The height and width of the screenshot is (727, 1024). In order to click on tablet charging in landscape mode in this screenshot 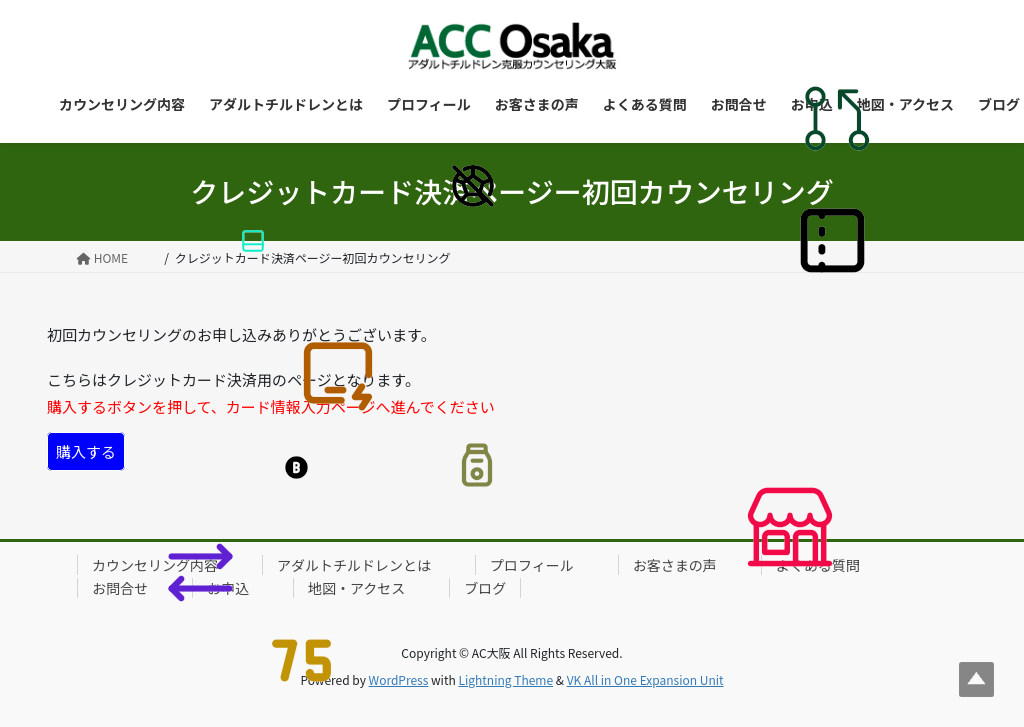, I will do `click(338, 373)`.